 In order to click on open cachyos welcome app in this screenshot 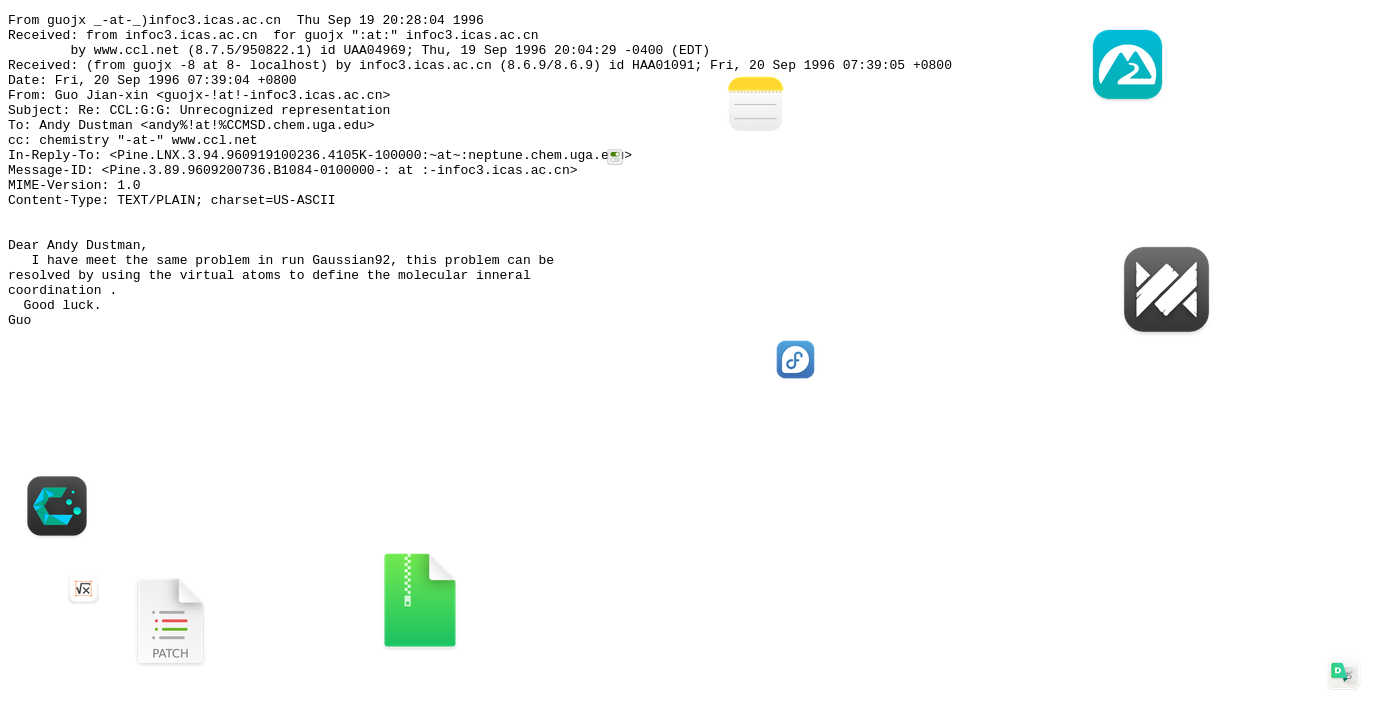, I will do `click(57, 506)`.